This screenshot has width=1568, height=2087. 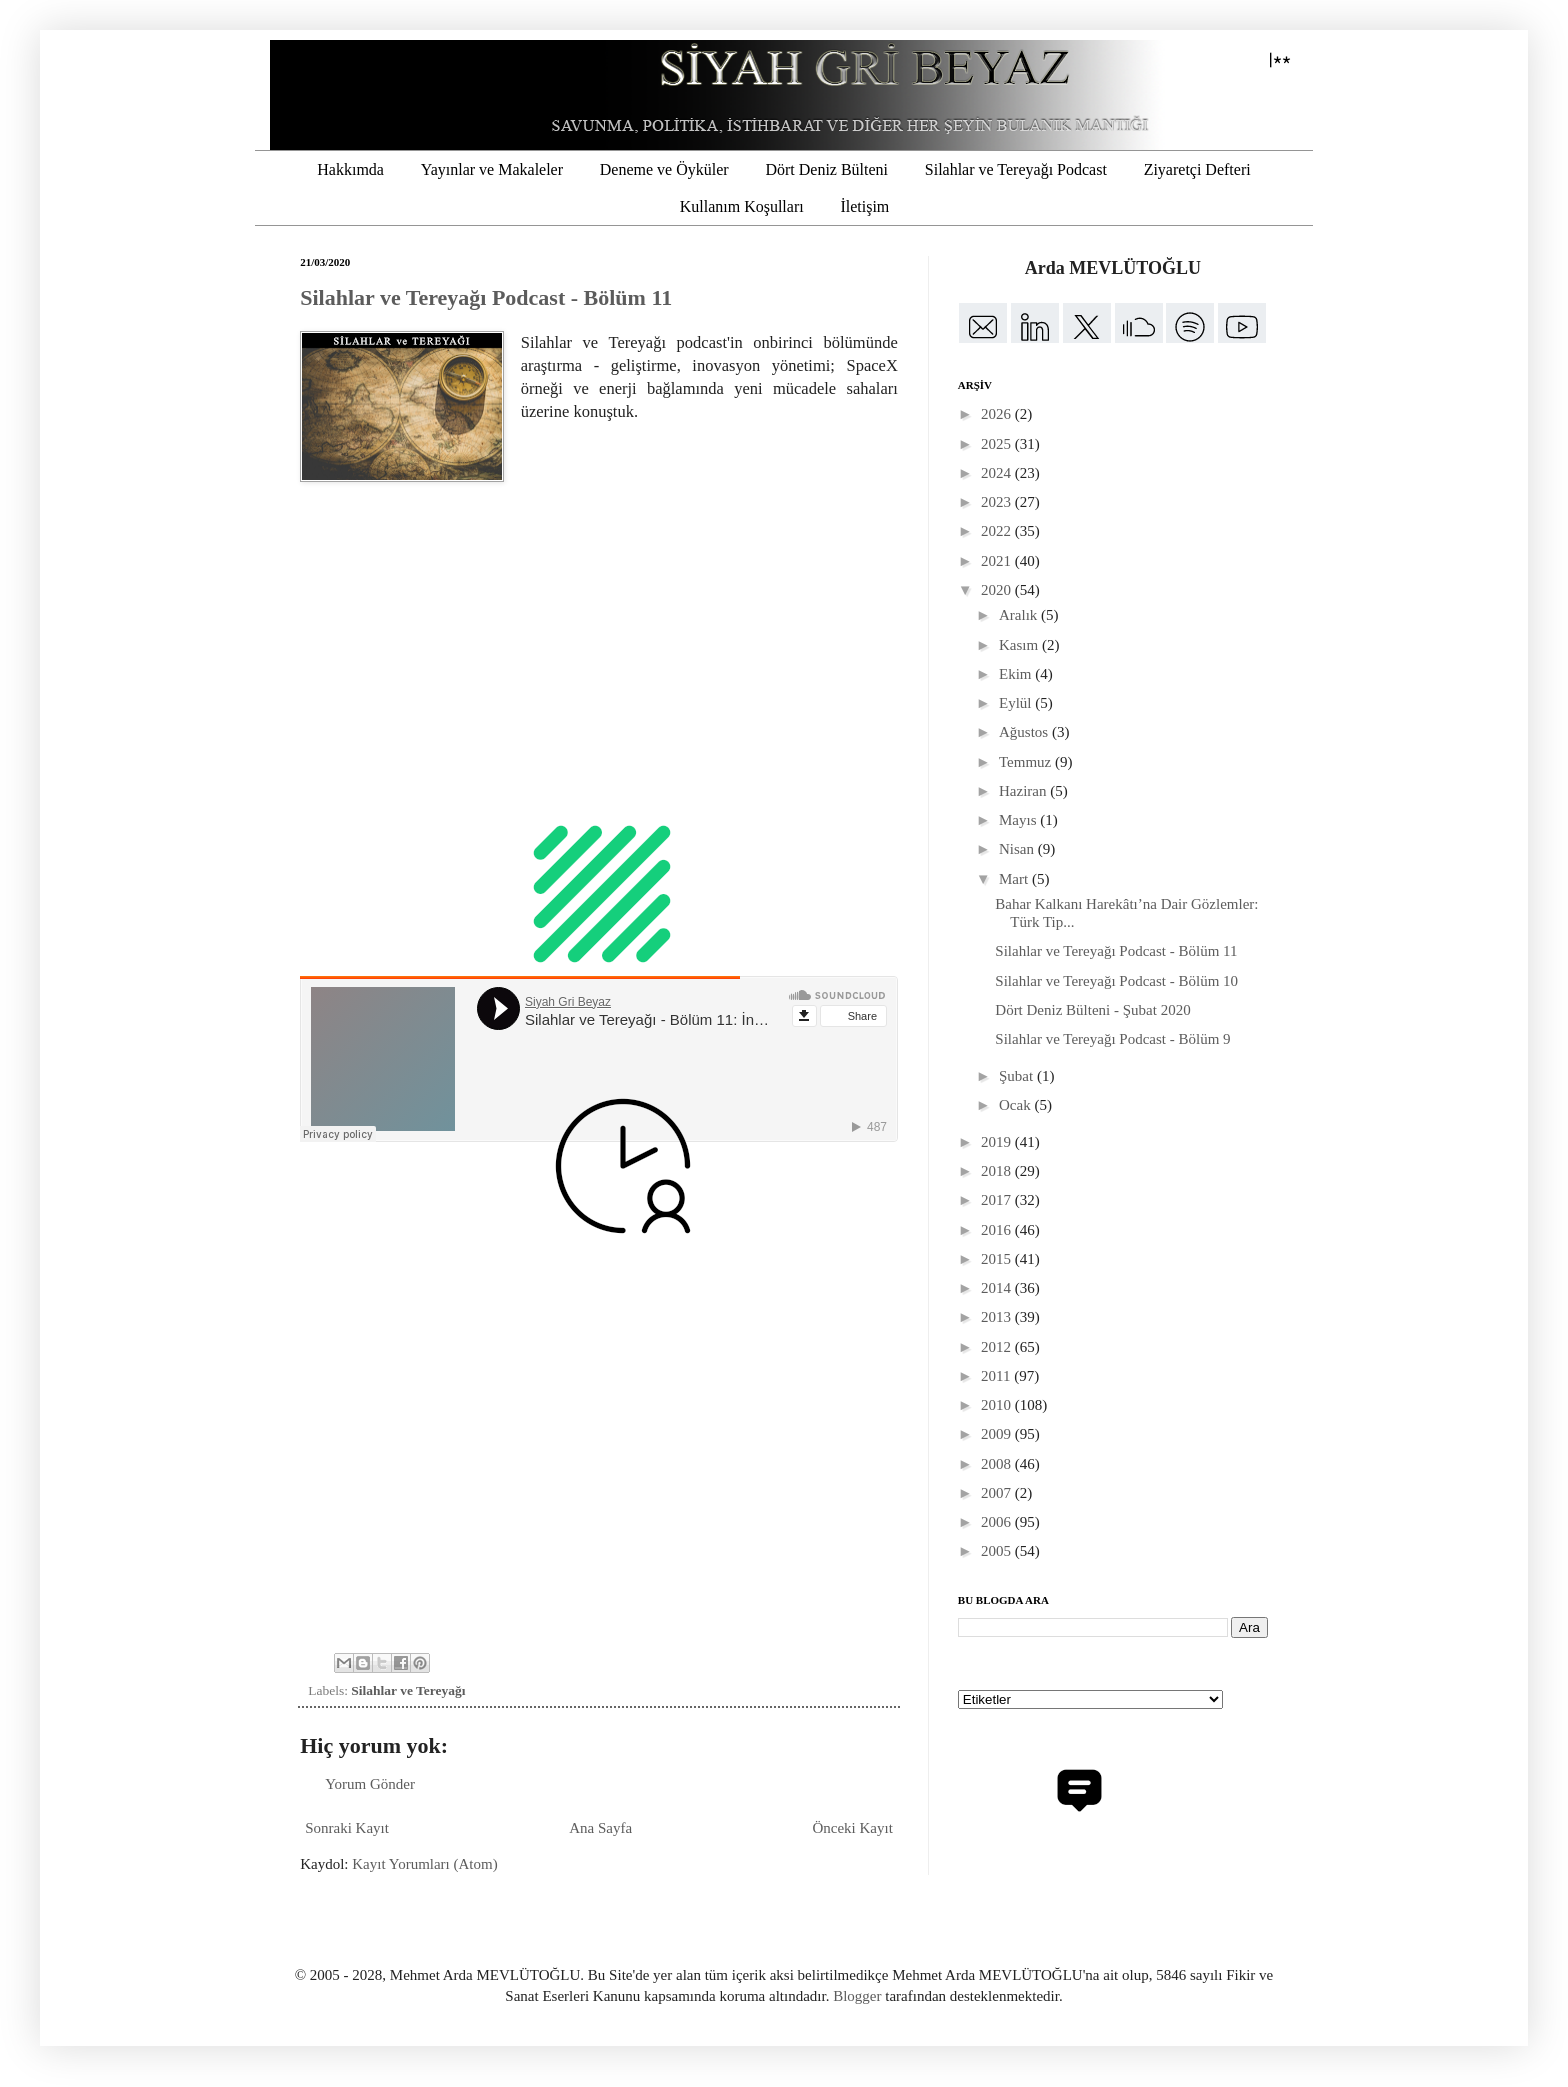 I want to click on open messaging or chat, so click(x=1079, y=1789).